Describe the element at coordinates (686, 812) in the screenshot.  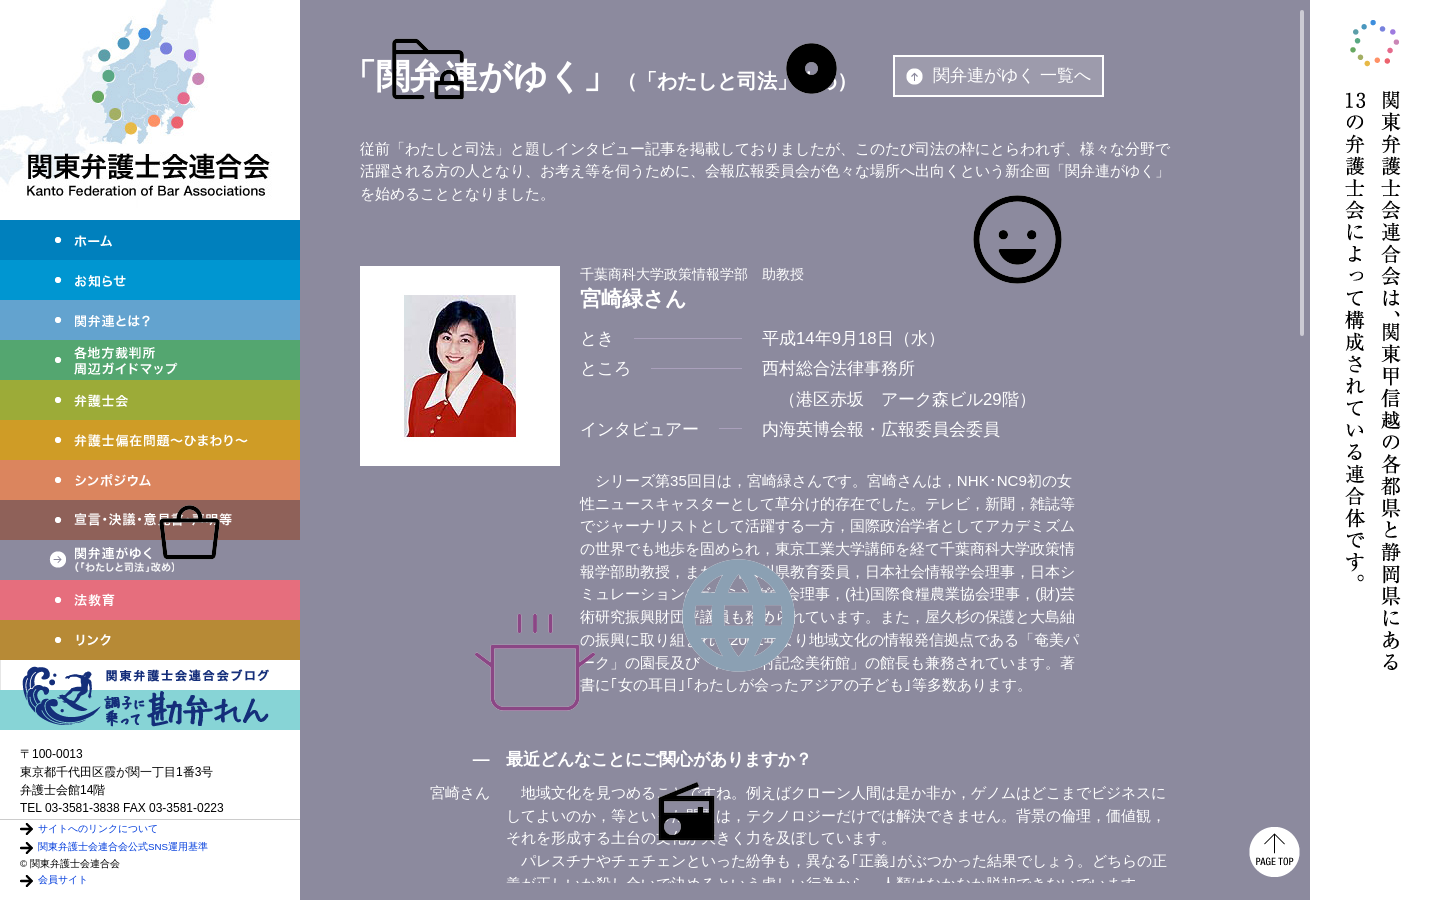
I see `open radio or audio streaming` at that location.